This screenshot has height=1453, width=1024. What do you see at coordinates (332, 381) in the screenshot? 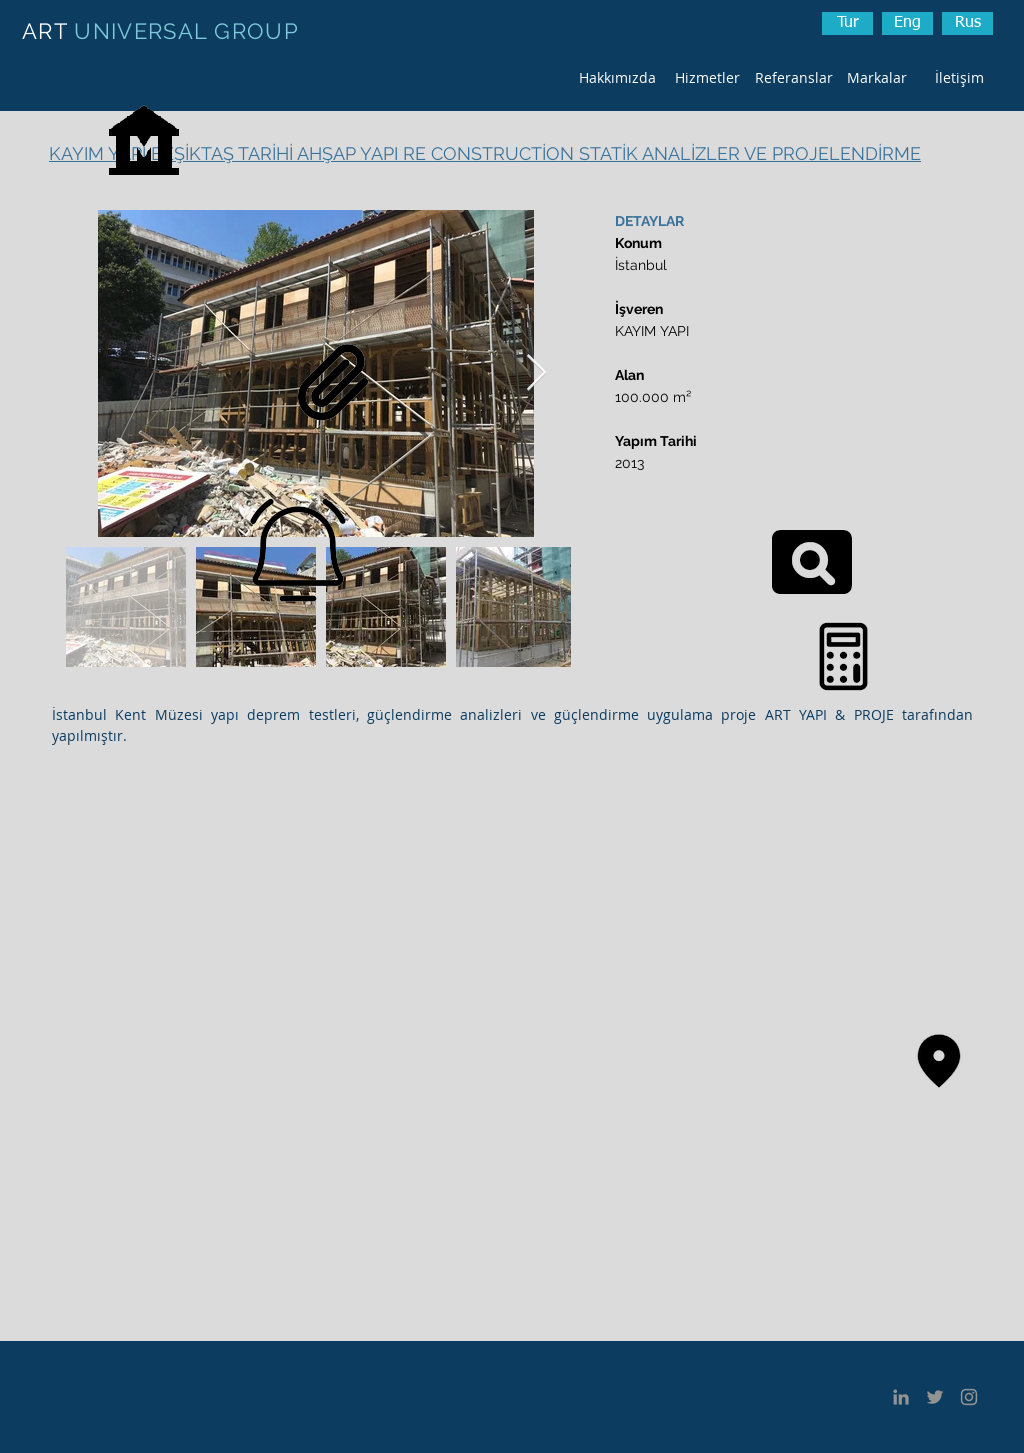
I see `attach a file to your message` at bounding box center [332, 381].